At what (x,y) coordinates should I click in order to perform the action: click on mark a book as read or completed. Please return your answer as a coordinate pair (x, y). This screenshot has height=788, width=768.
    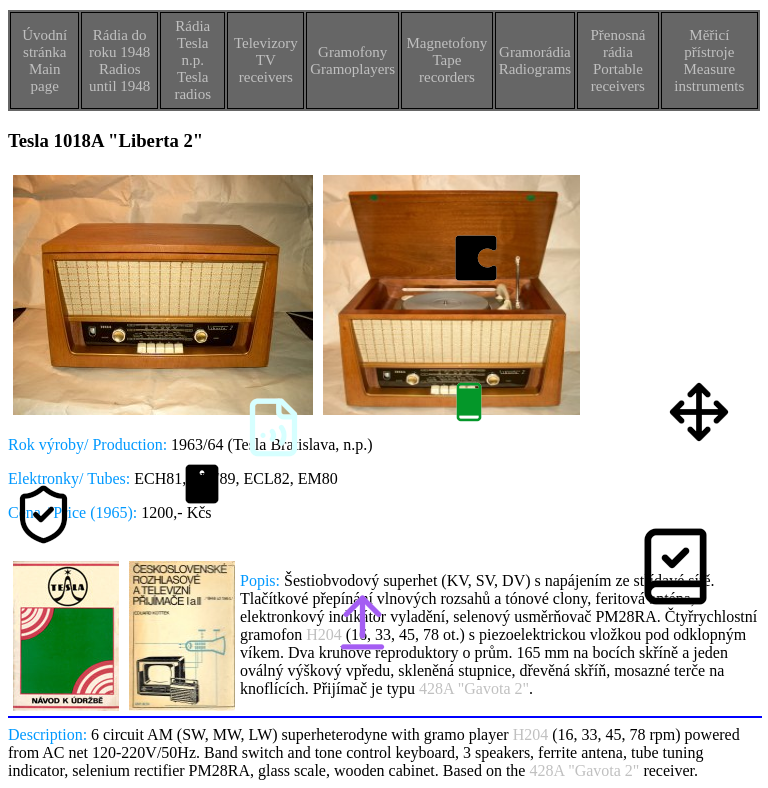
    Looking at the image, I should click on (675, 566).